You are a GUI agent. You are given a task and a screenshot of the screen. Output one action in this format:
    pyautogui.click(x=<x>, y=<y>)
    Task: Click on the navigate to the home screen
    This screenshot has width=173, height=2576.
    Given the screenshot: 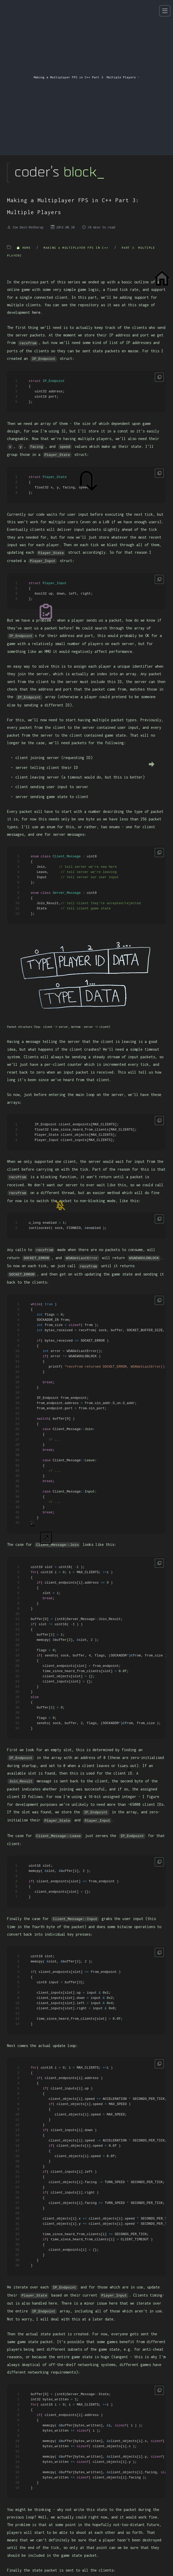 What is the action you would take?
    pyautogui.click(x=162, y=278)
    